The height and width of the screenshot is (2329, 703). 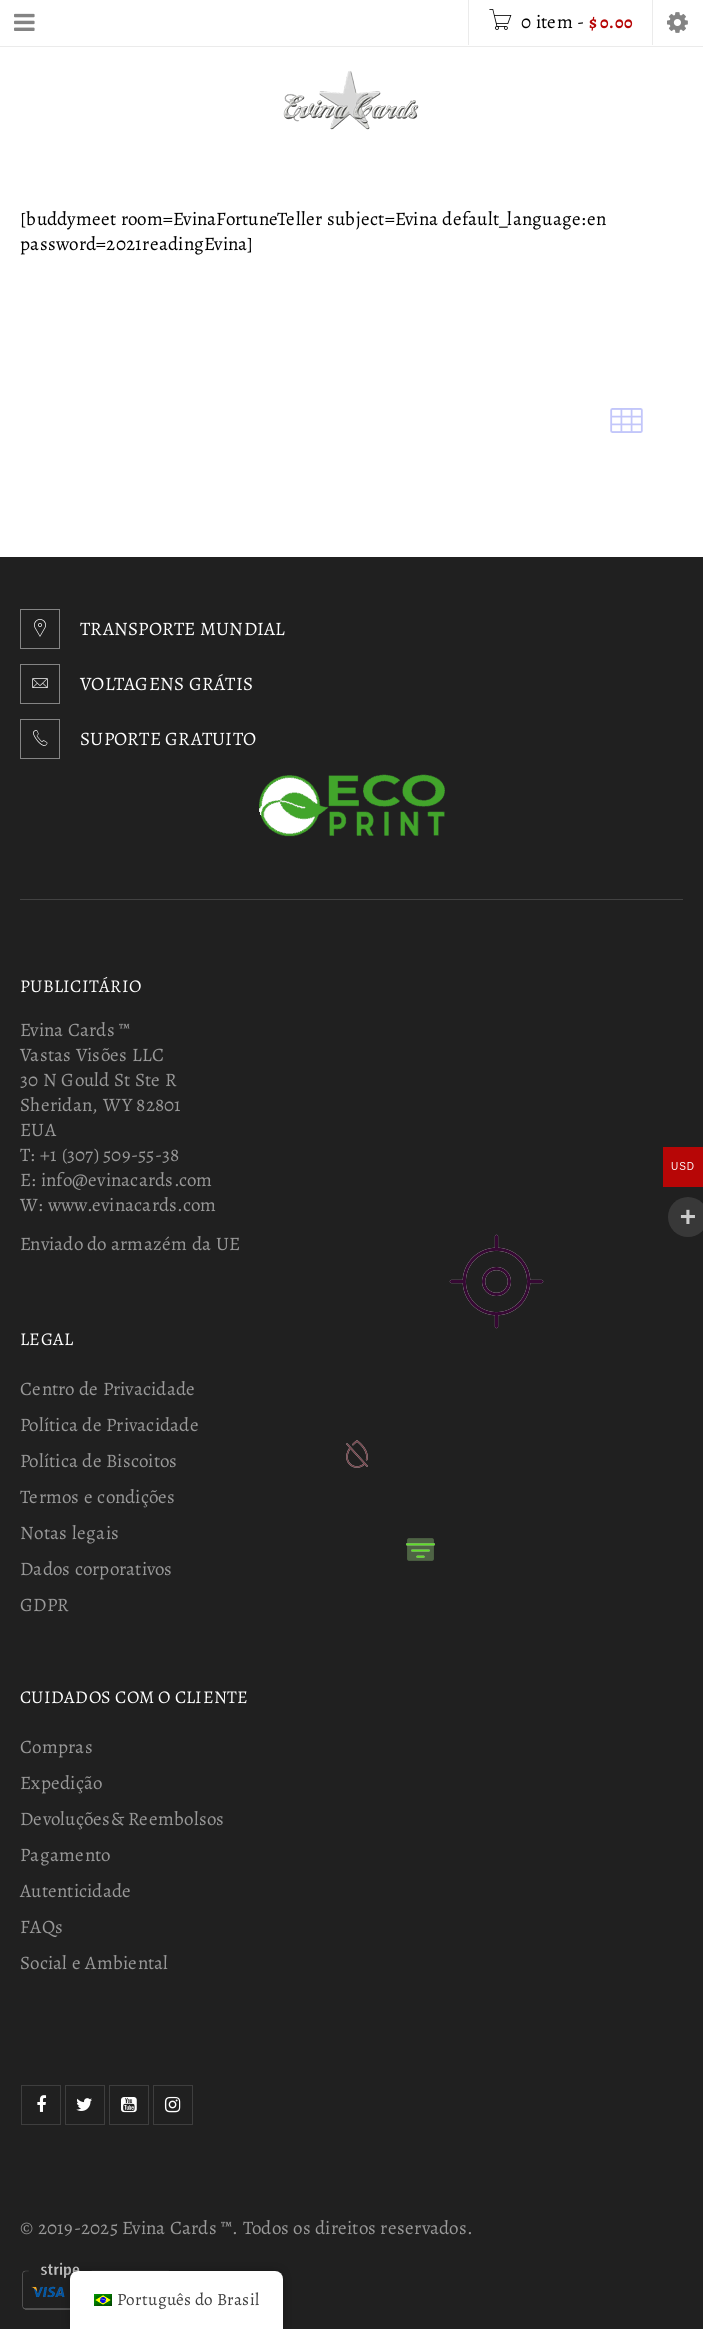 What do you see at coordinates (496, 1281) in the screenshot?
I see `center map on current location` at bounding box center [496, 1281].